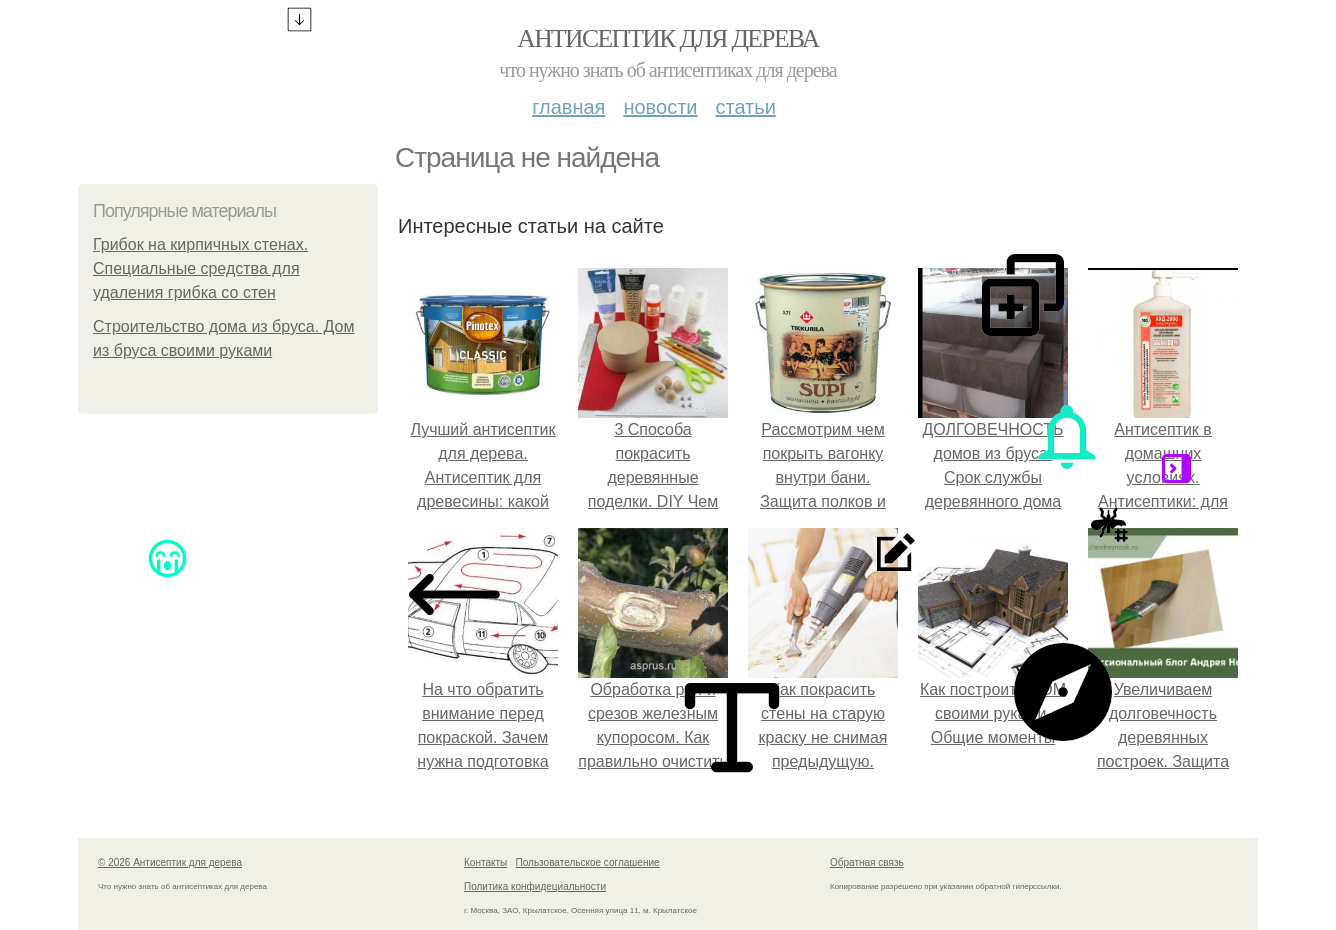  I want to click on move item to the left, so click(454, 594).